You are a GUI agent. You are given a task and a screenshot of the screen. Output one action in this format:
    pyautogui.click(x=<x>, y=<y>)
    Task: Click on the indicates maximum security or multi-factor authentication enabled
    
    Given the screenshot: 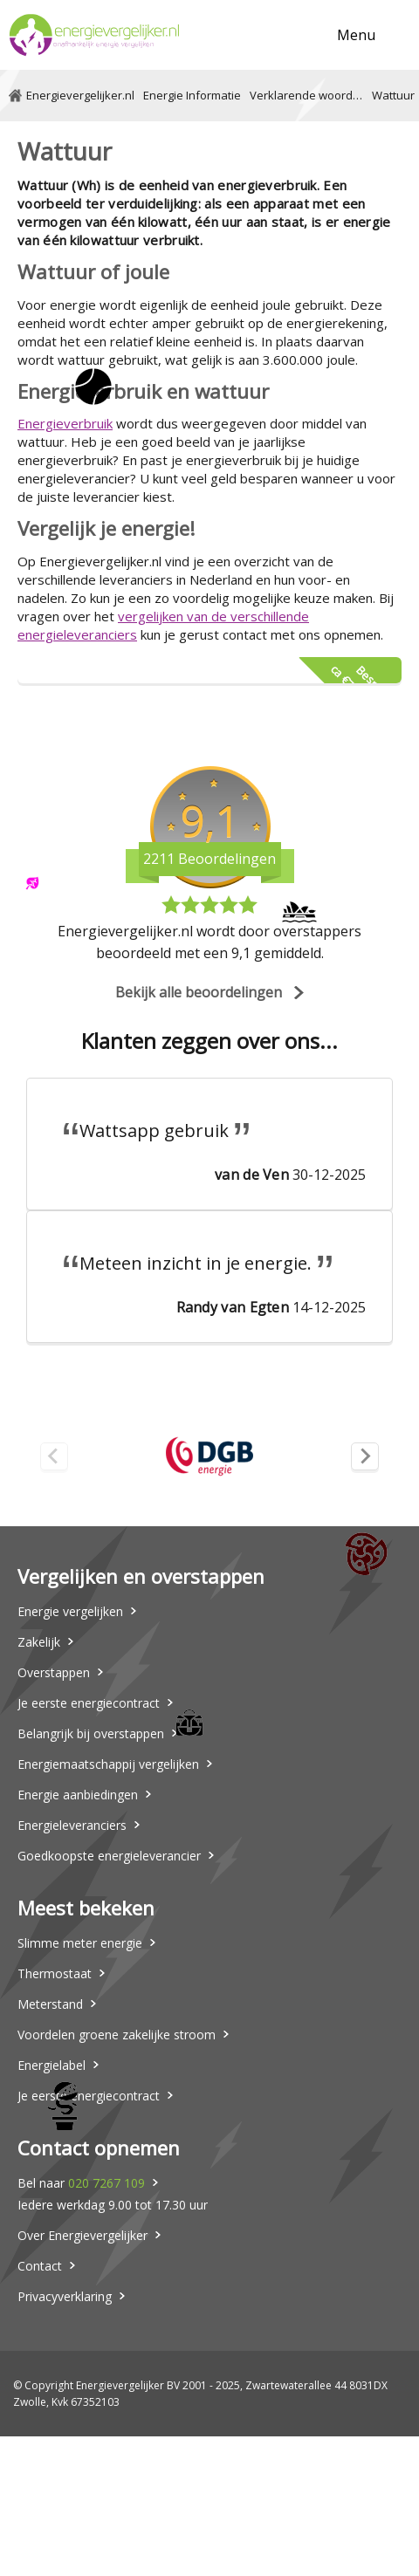 What is the action you would take?
    pyautogui.click(x=366, y=1553)
    